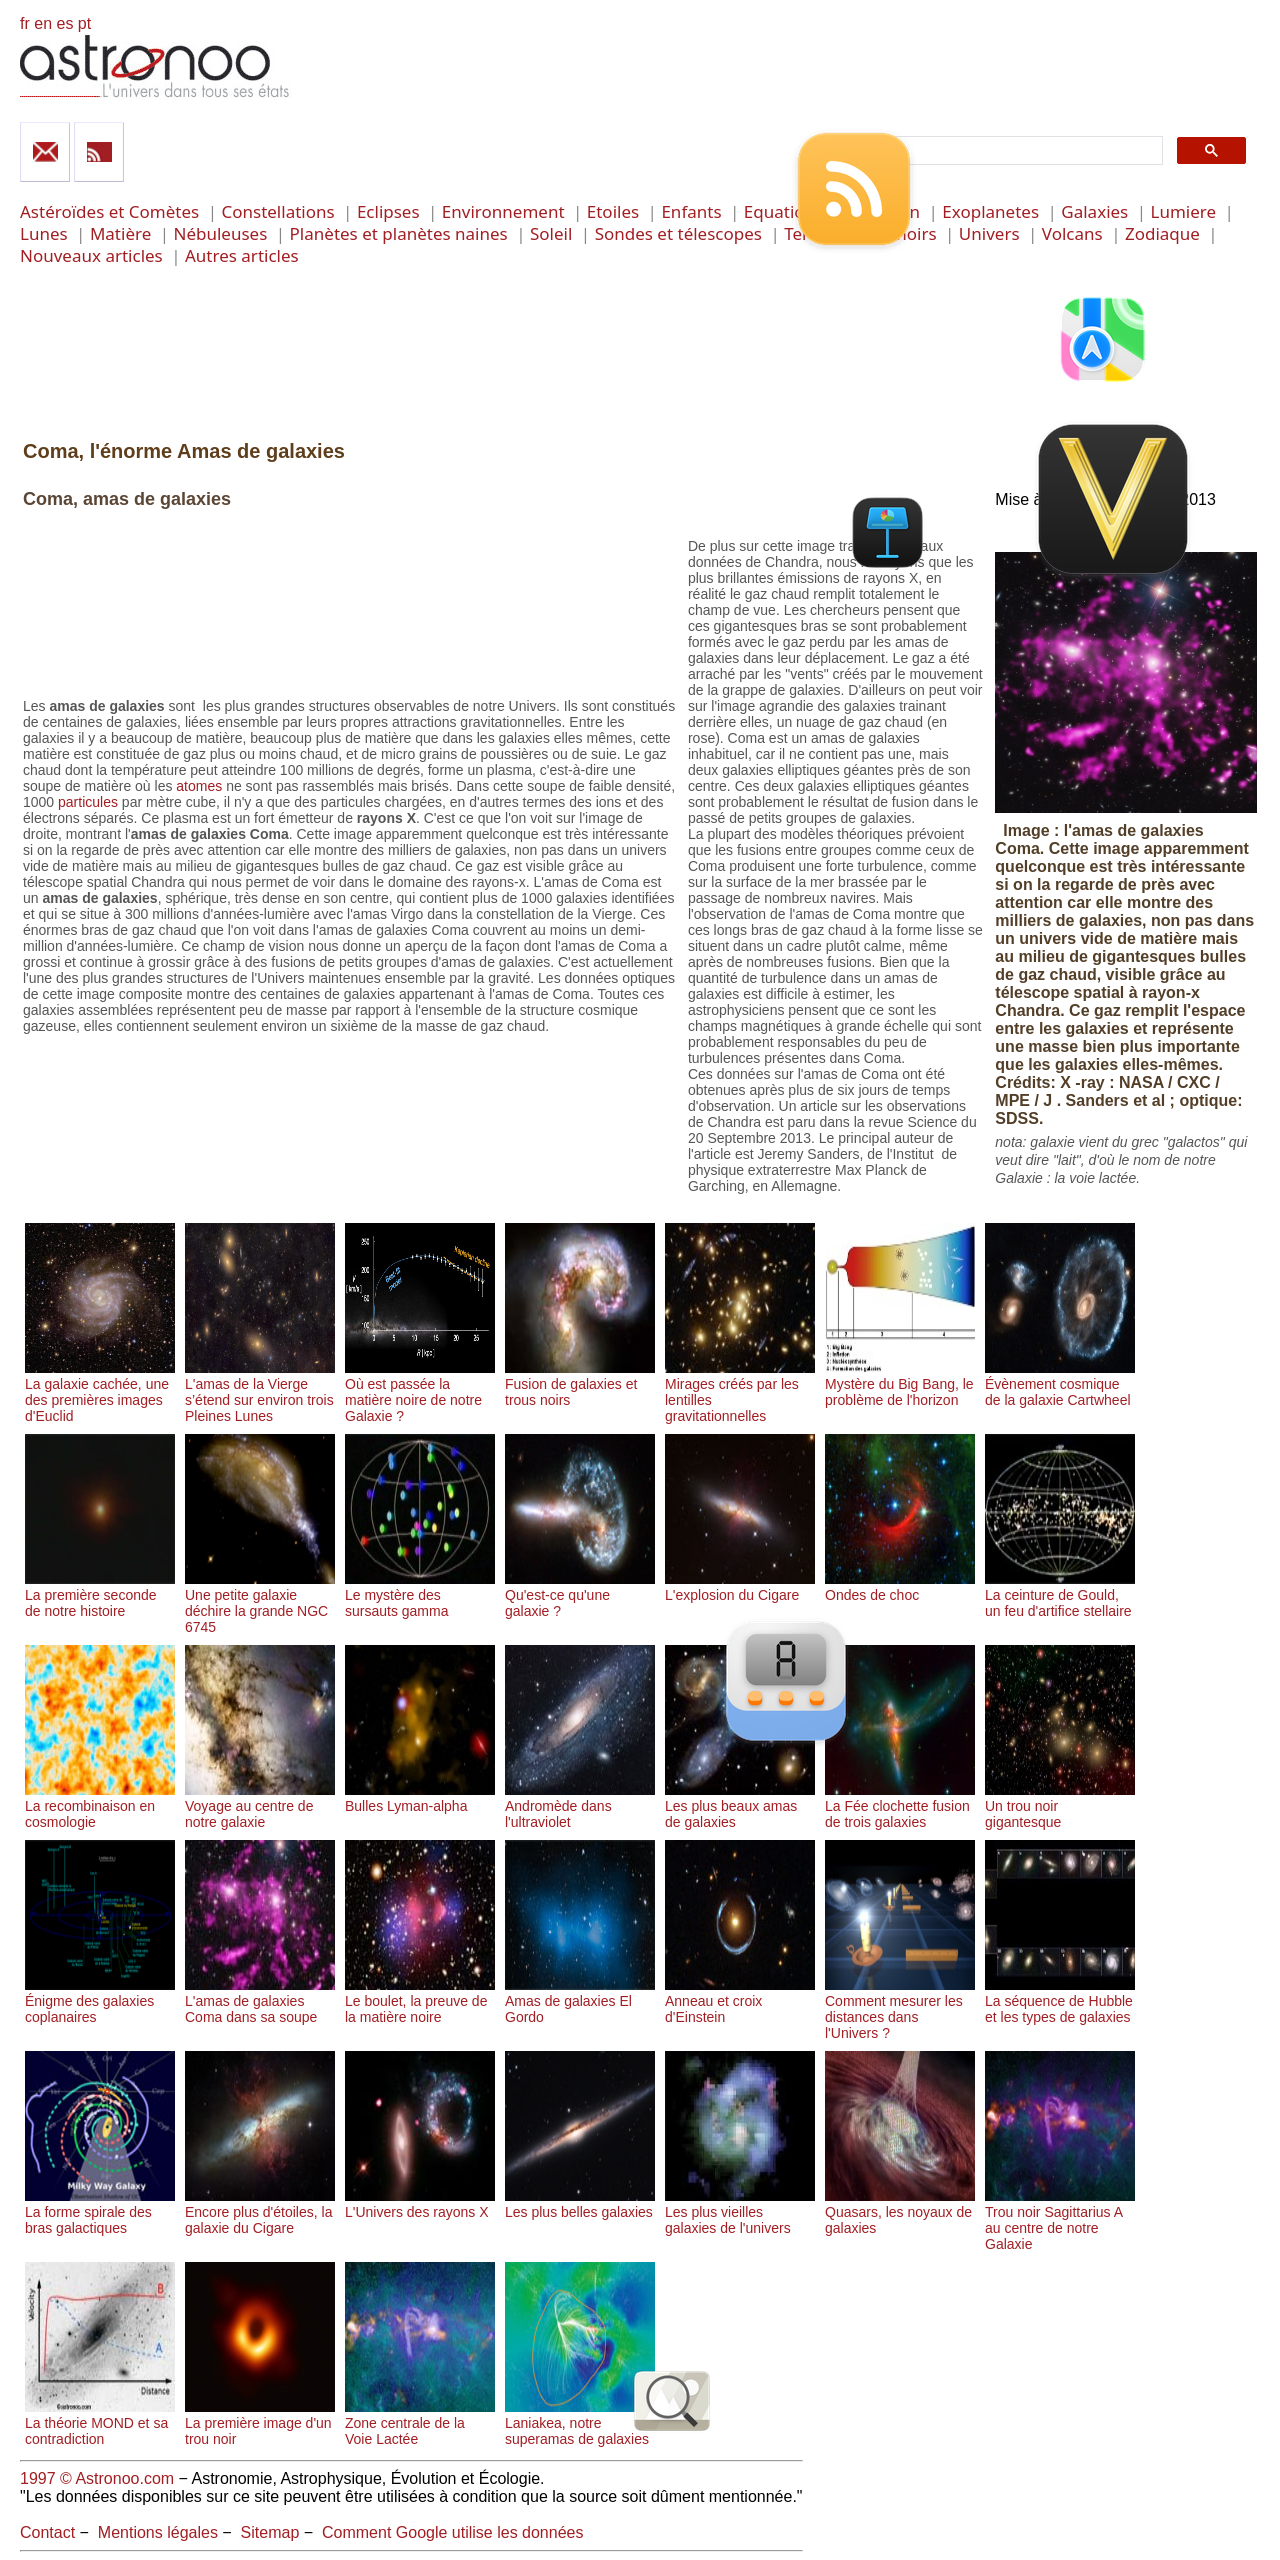 This screenshot has width=1280, height=2560. I want to click on open eye of gnome image viewer, so click(672, 2401).